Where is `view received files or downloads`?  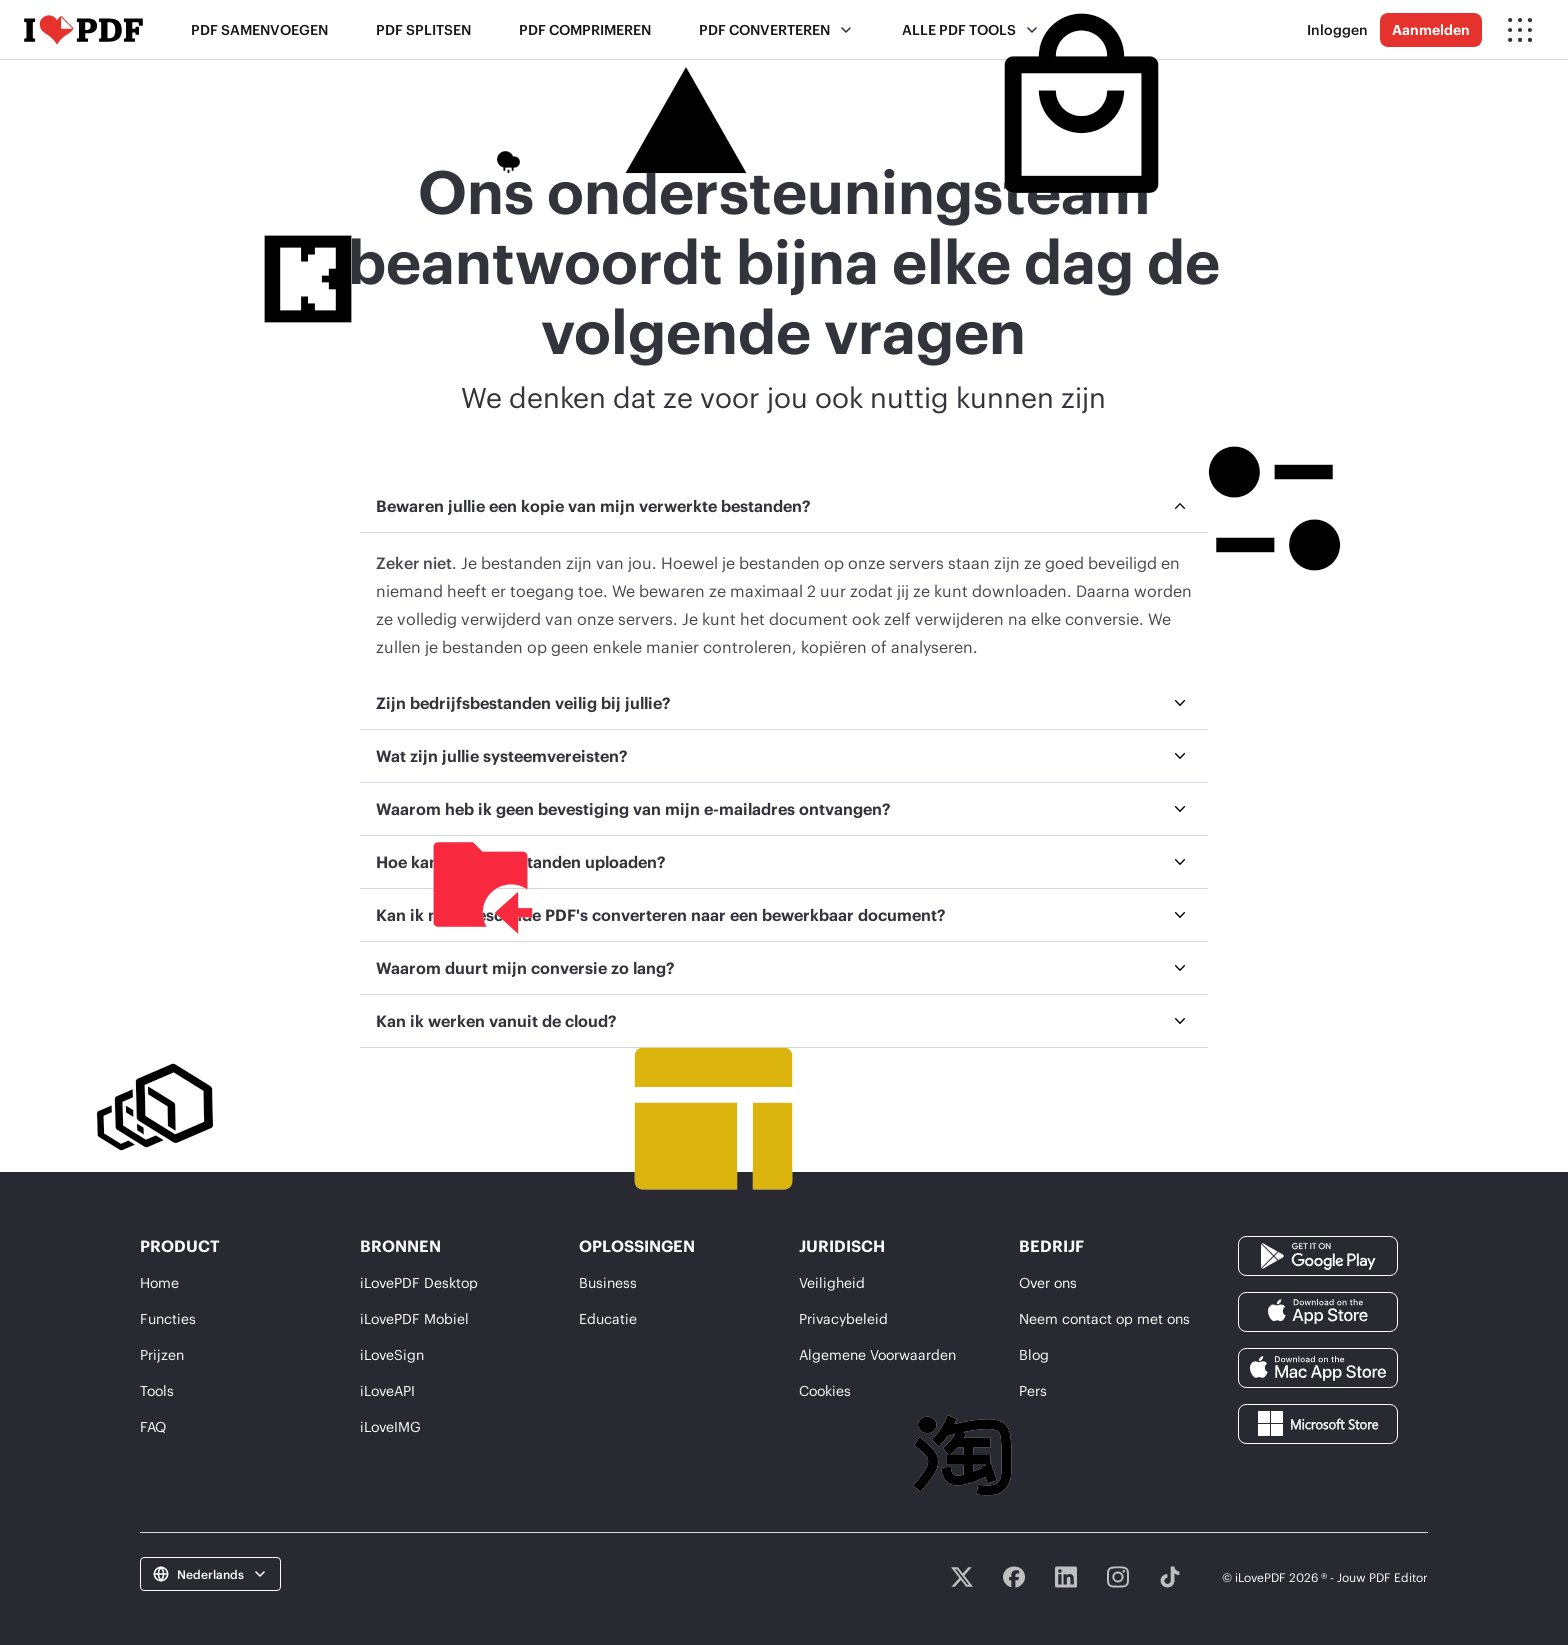 view received files or downloads is located at coordinates (480, 884).